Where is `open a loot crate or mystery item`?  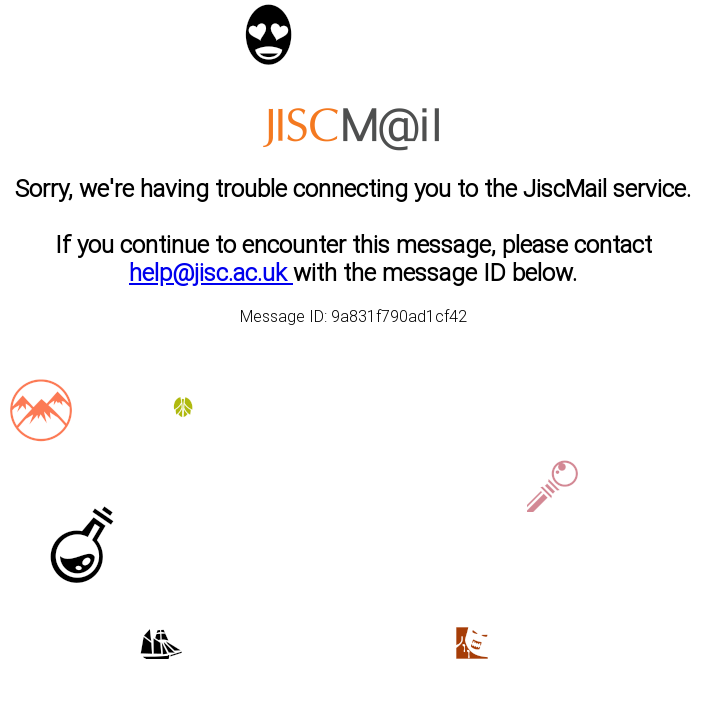
open a loot crate or mystery item is located at coordinates (183, 407).